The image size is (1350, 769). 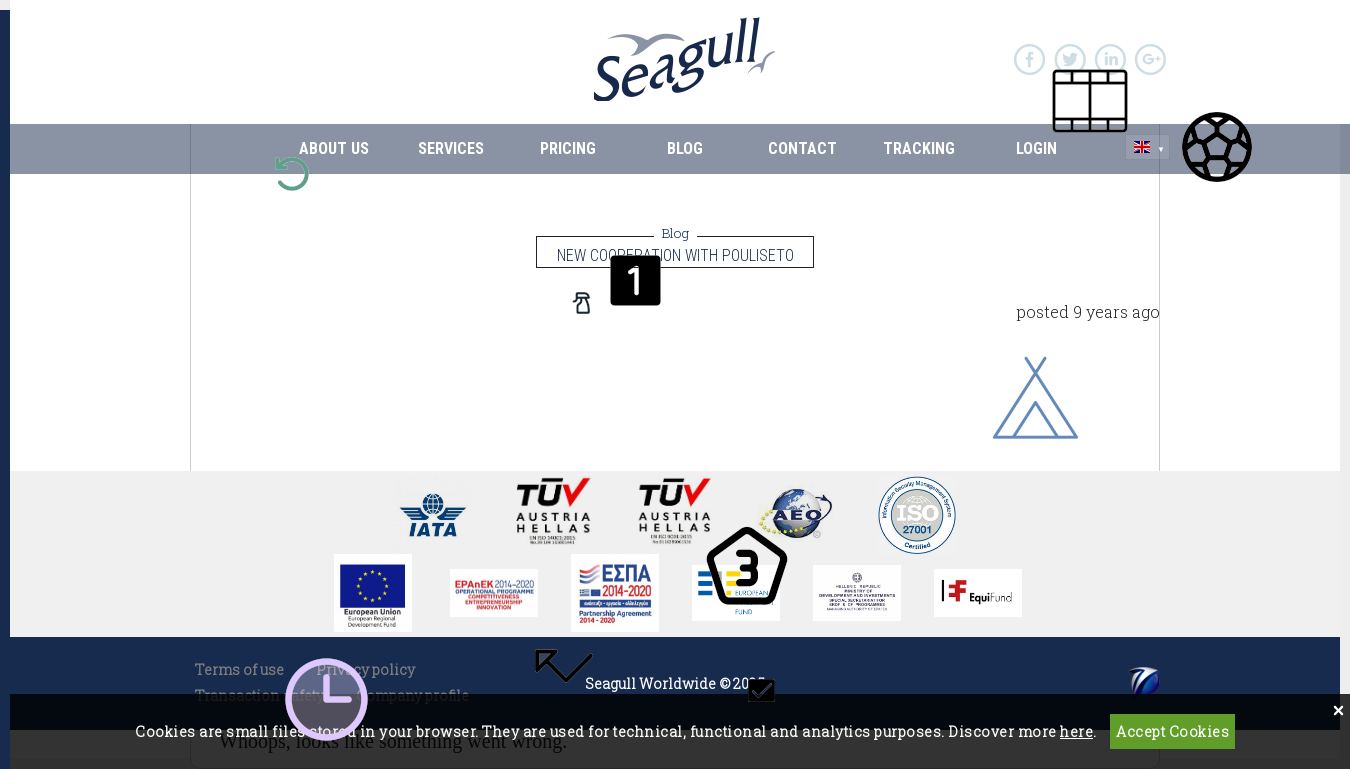 I want to click on indicates the first step in a sequence or process, so click(x=635, y=280).